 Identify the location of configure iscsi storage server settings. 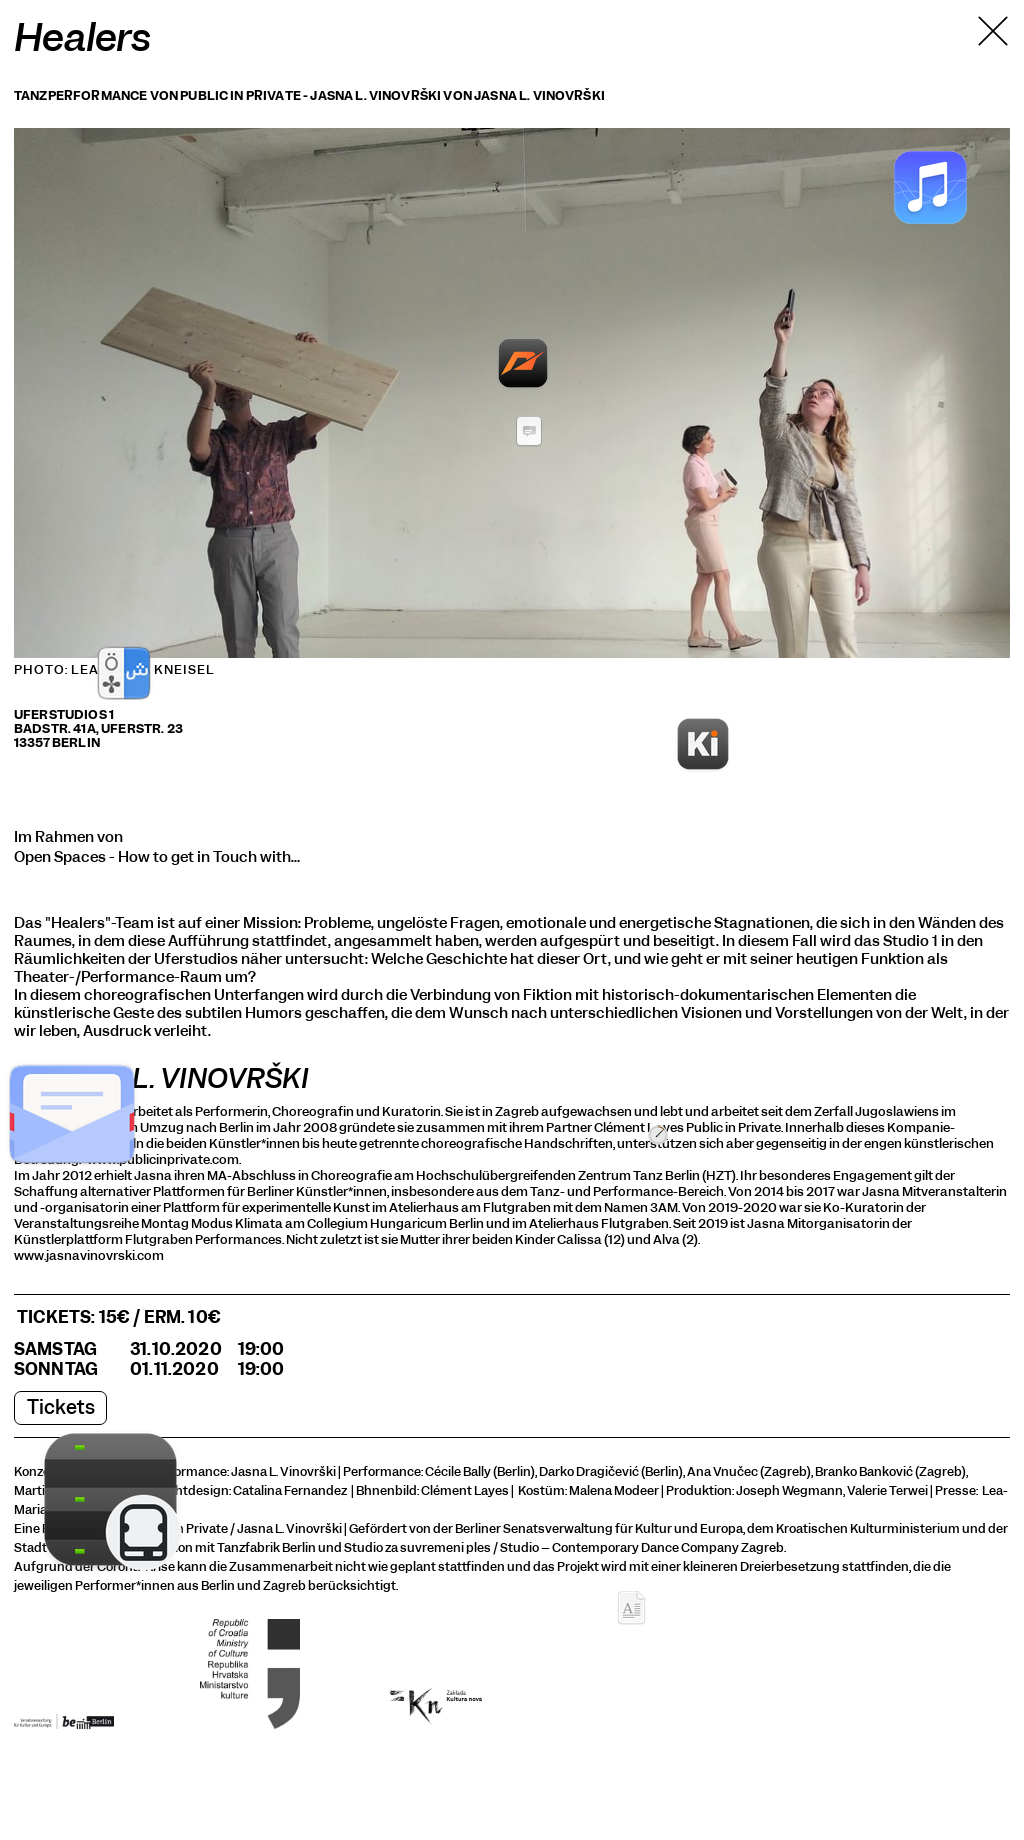
(110, 1499).